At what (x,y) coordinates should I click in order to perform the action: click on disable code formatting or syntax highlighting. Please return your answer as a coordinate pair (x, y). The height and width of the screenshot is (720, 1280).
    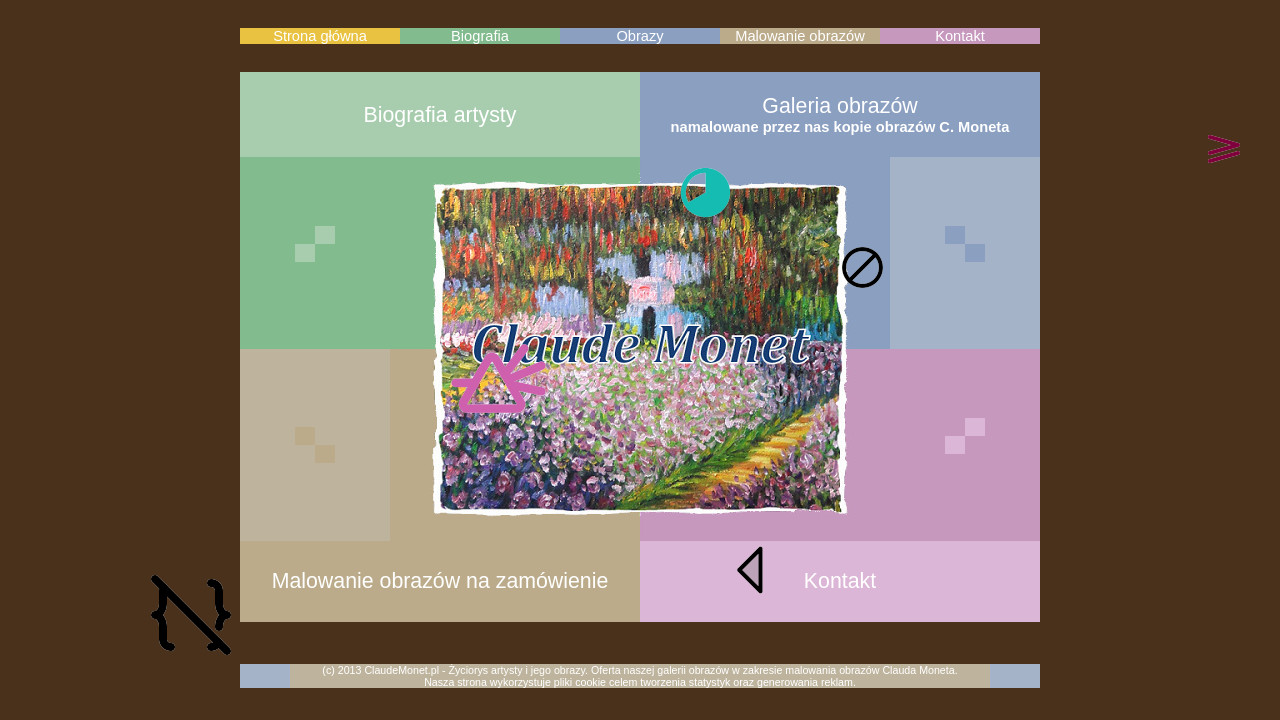
    Looking at the image, I should click on (191, 615).